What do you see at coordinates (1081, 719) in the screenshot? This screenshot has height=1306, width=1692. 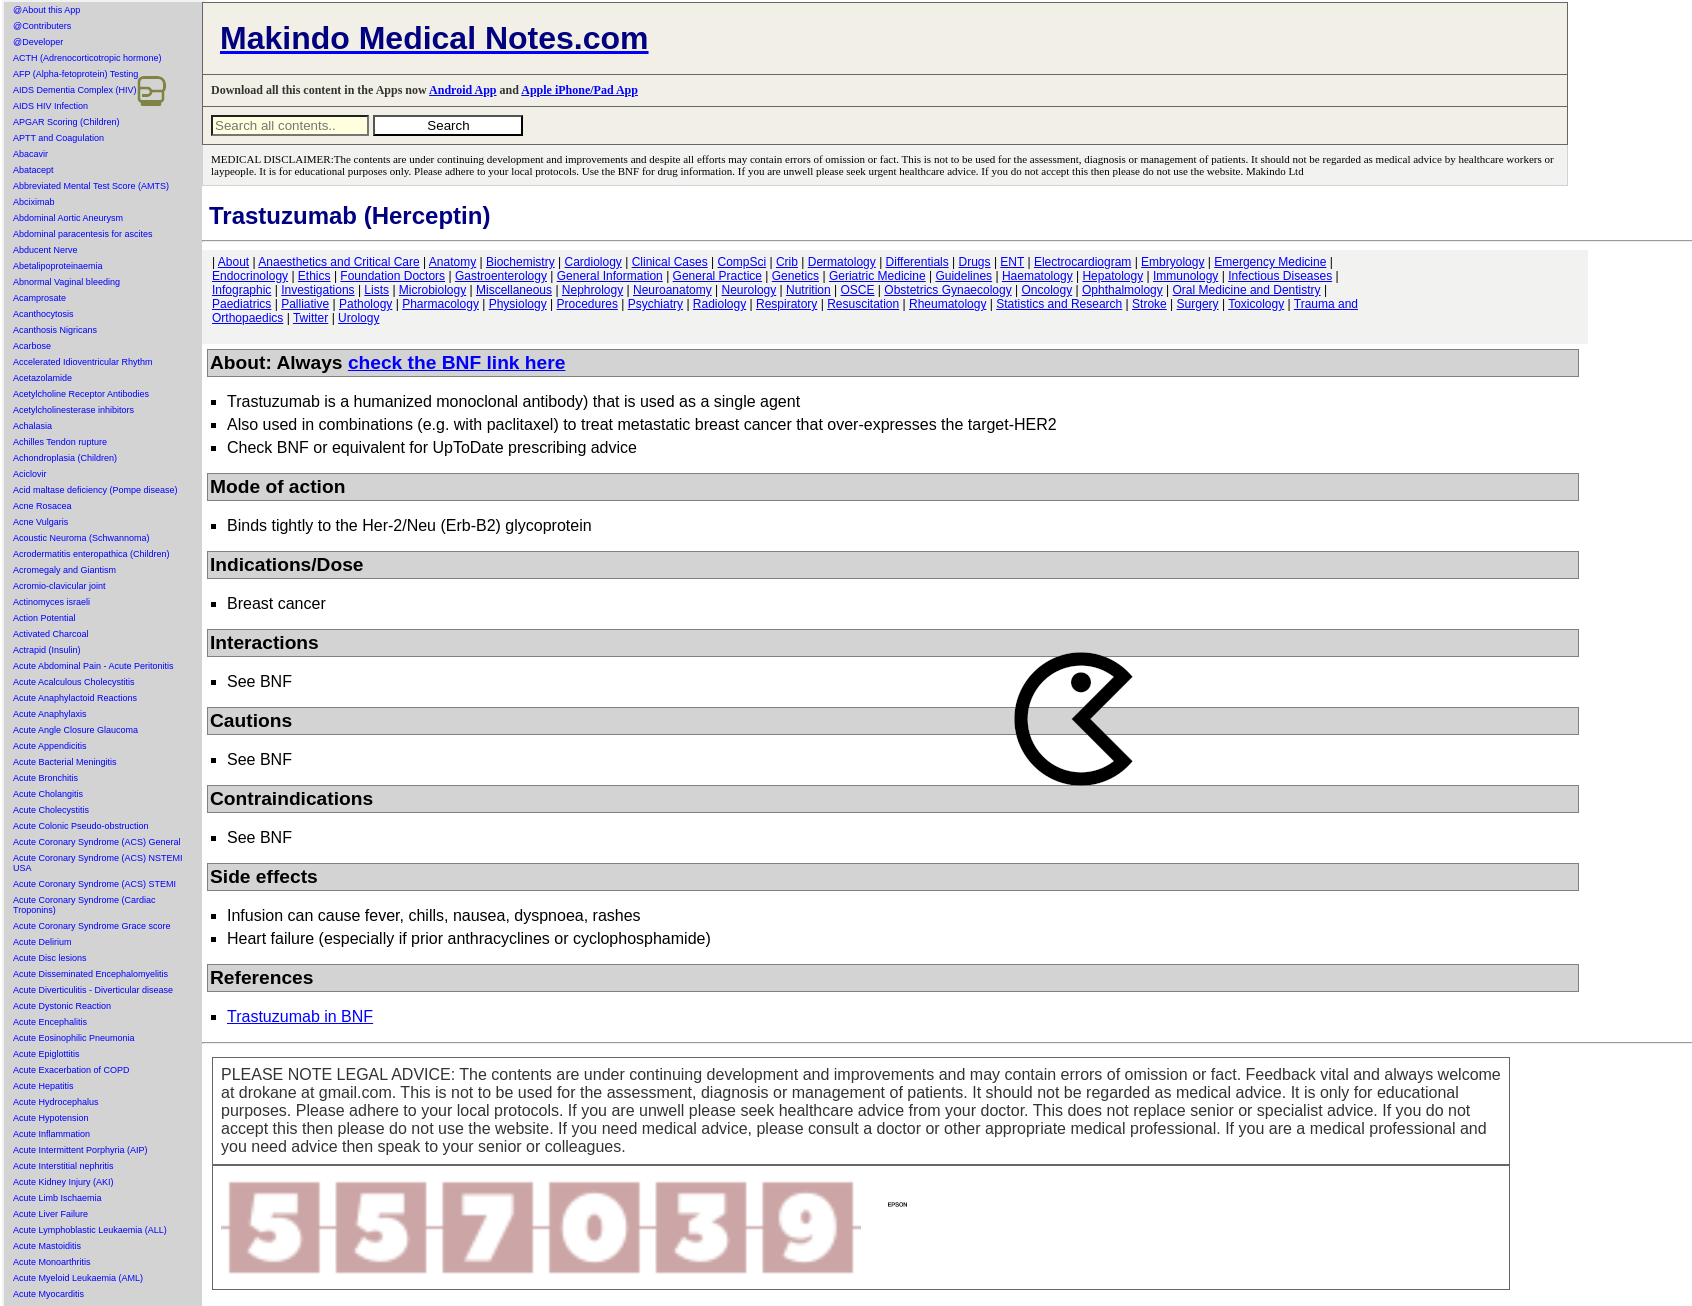 I see `open games or gaming section` at bounding box center [1081, 719].